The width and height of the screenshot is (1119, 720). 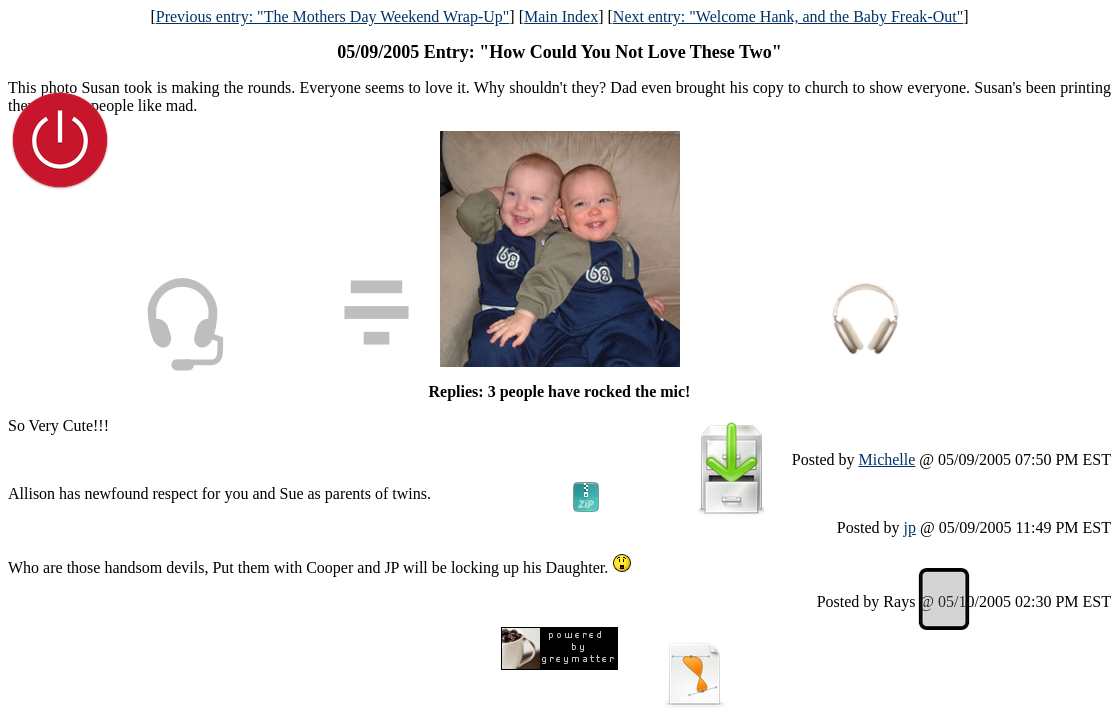 I want to click on shut down or power off the system, so click(x=60, y=140).